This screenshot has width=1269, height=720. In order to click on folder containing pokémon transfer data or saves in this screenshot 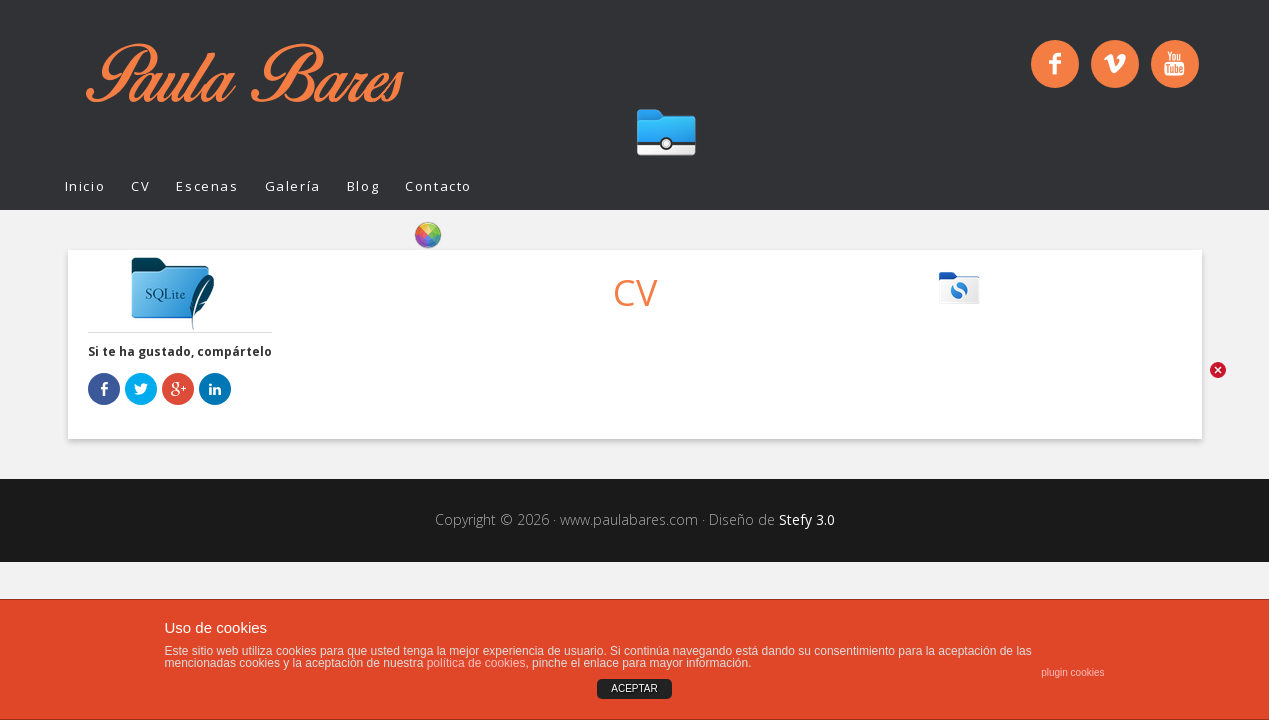, I will do `click(666, 134)`.